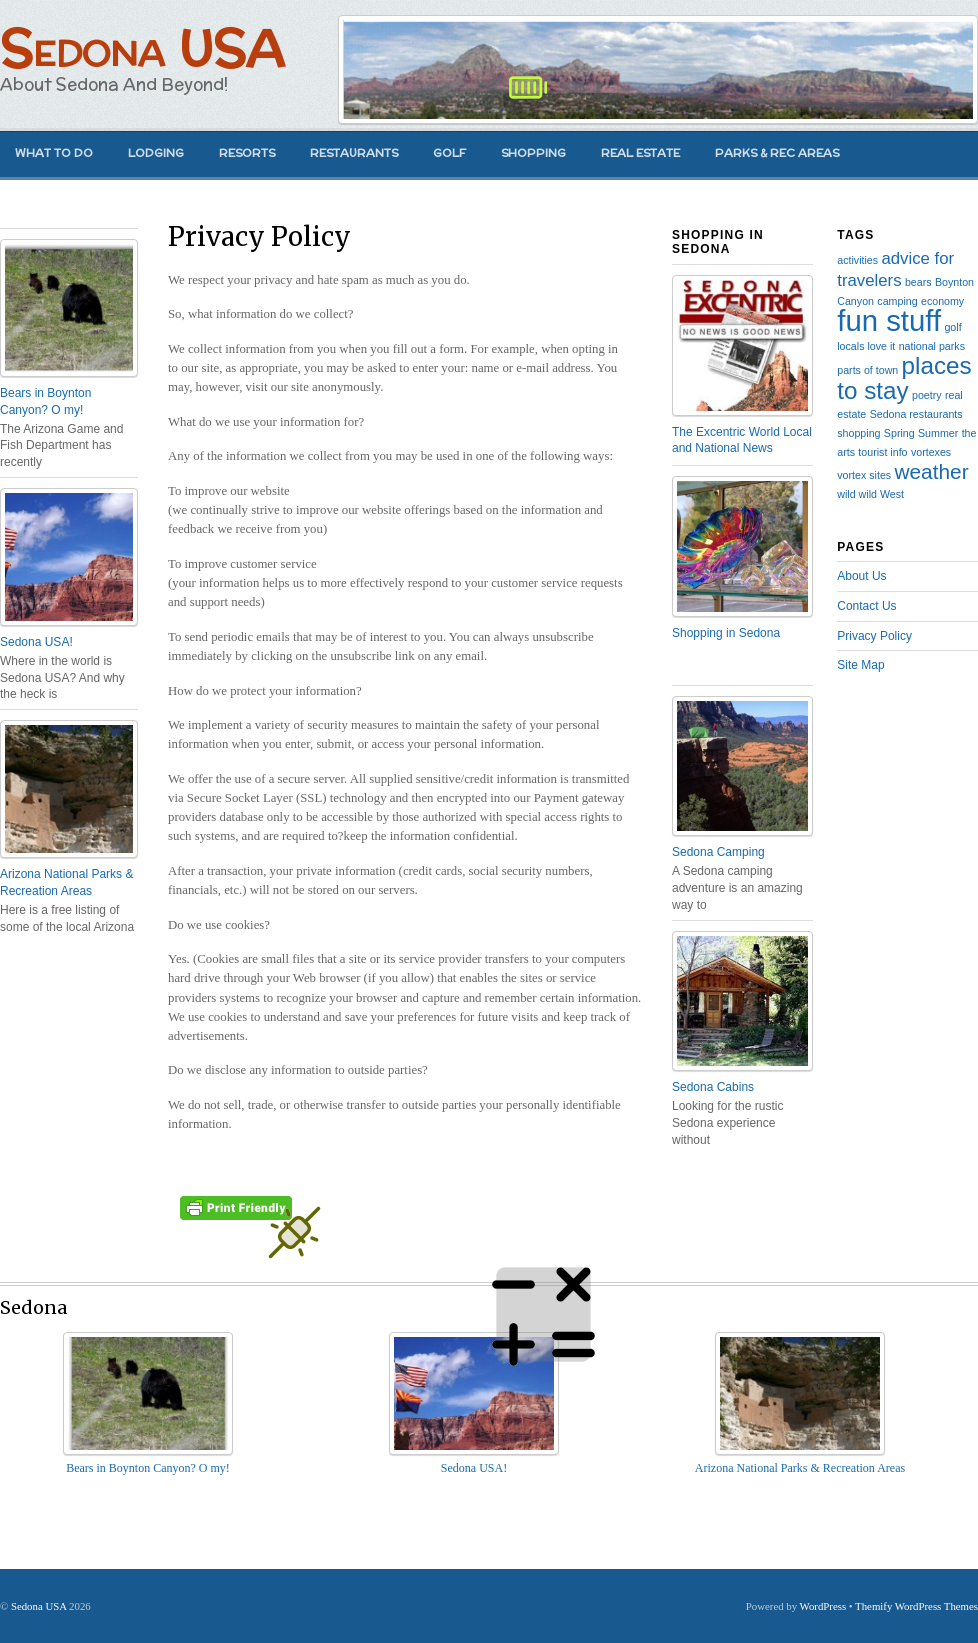  I want to click on indicates an active connection or paired devices, so click(294, 1232).